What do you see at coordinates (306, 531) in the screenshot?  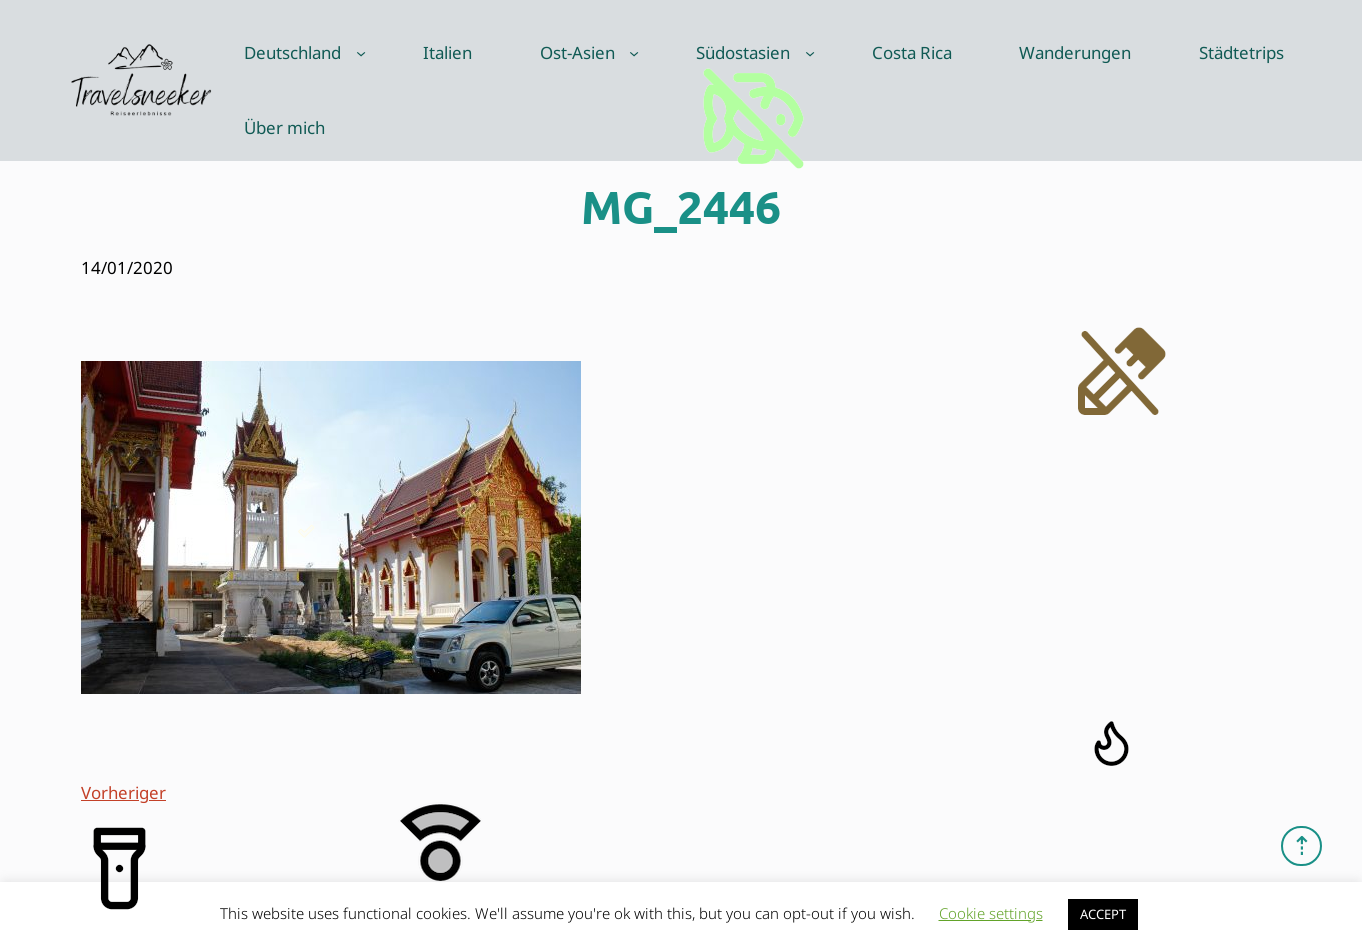 I see `confirm or submit an action` at bounding box center [306, 531].